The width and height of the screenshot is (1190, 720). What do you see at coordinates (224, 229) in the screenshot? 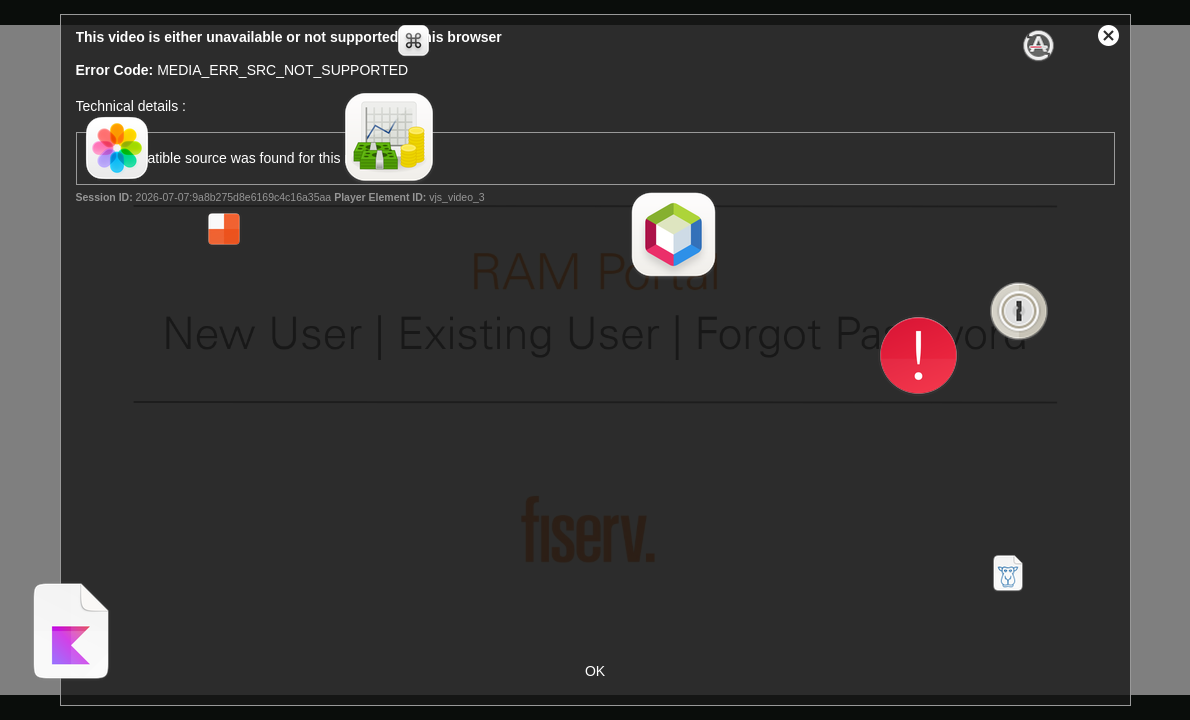
I see `switch to the top-left workspace` at bounding box center [224, 229].